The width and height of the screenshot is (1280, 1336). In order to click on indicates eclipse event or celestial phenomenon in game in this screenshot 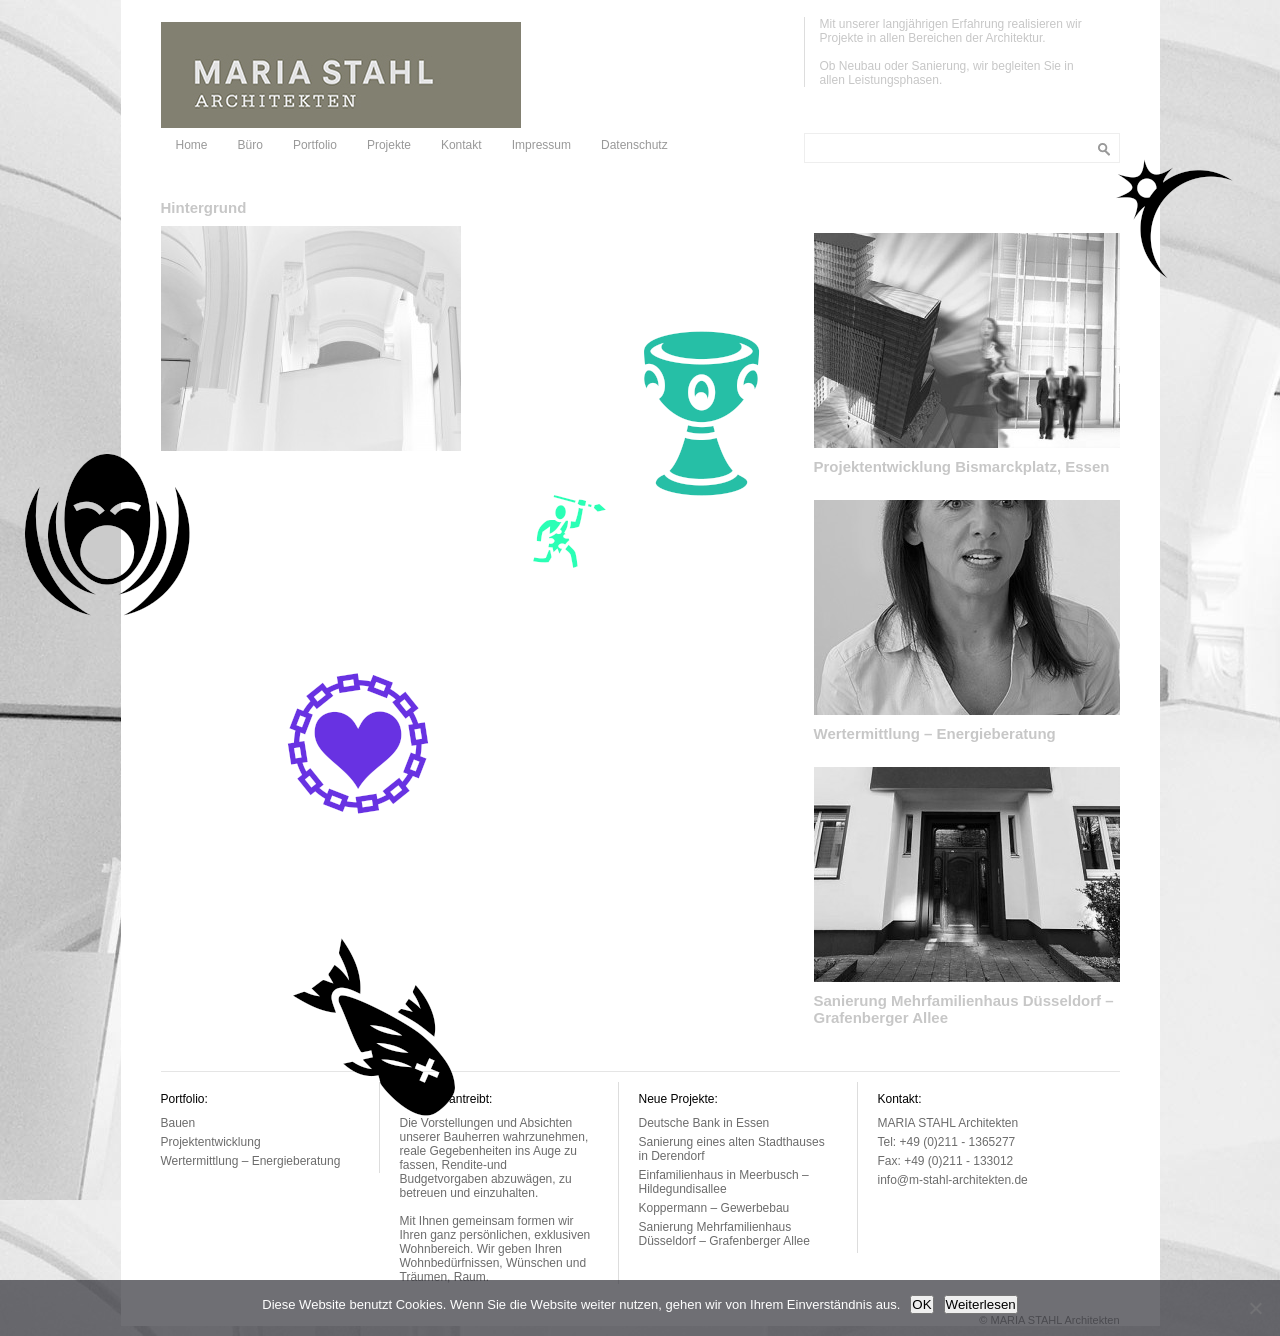, I will do `click(1174, 218)`.